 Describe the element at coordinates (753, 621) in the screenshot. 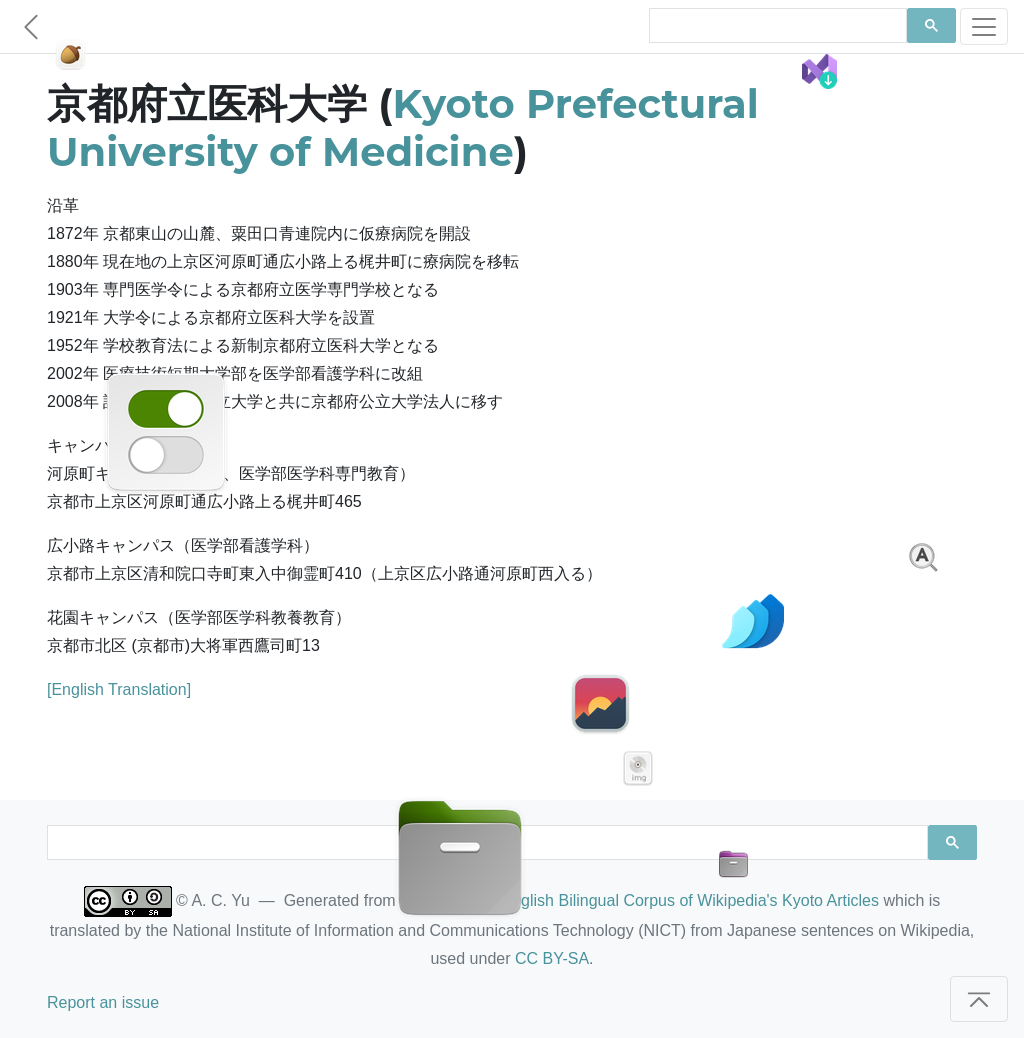

I see `open microsoft viva insights app` at that location.